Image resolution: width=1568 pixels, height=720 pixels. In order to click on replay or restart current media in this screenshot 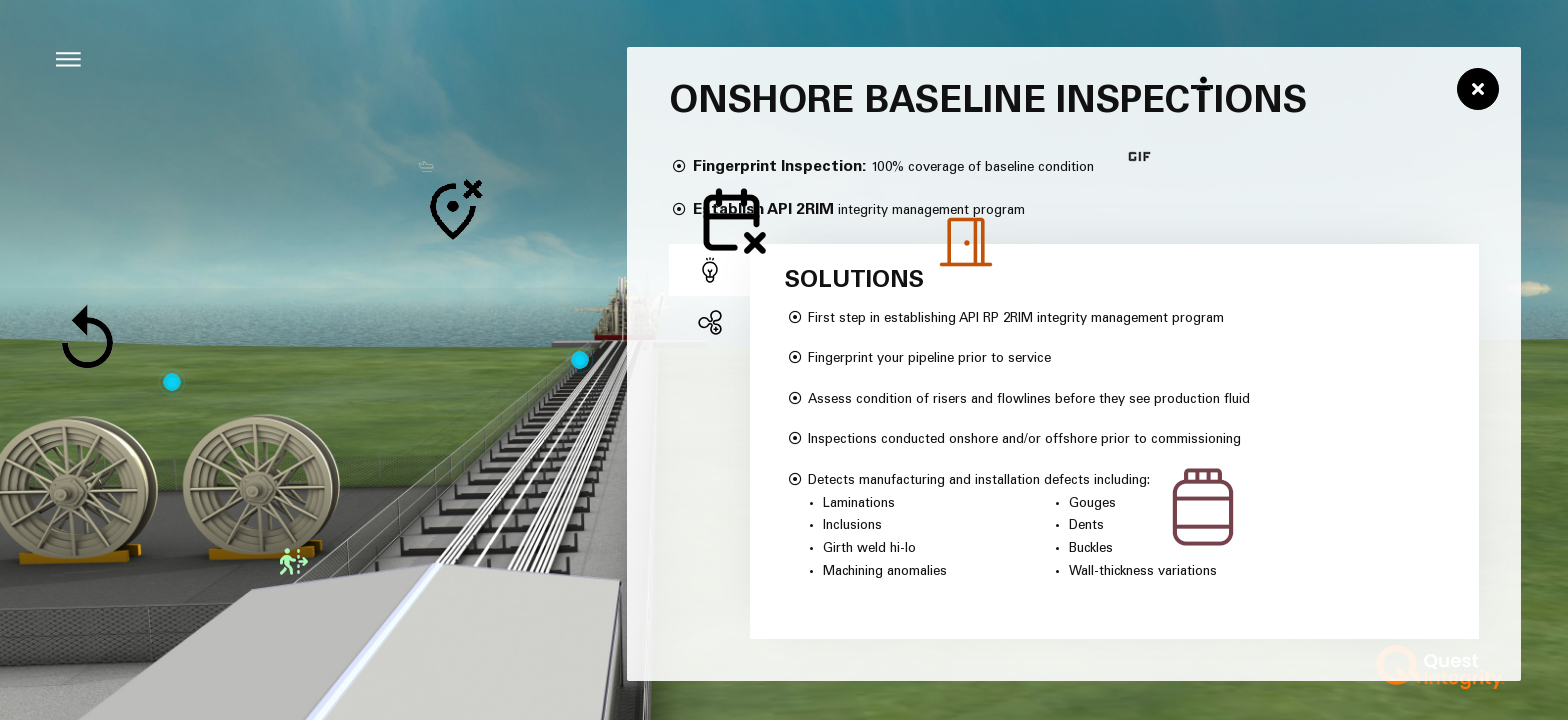, I will do `click(87, 339)`.